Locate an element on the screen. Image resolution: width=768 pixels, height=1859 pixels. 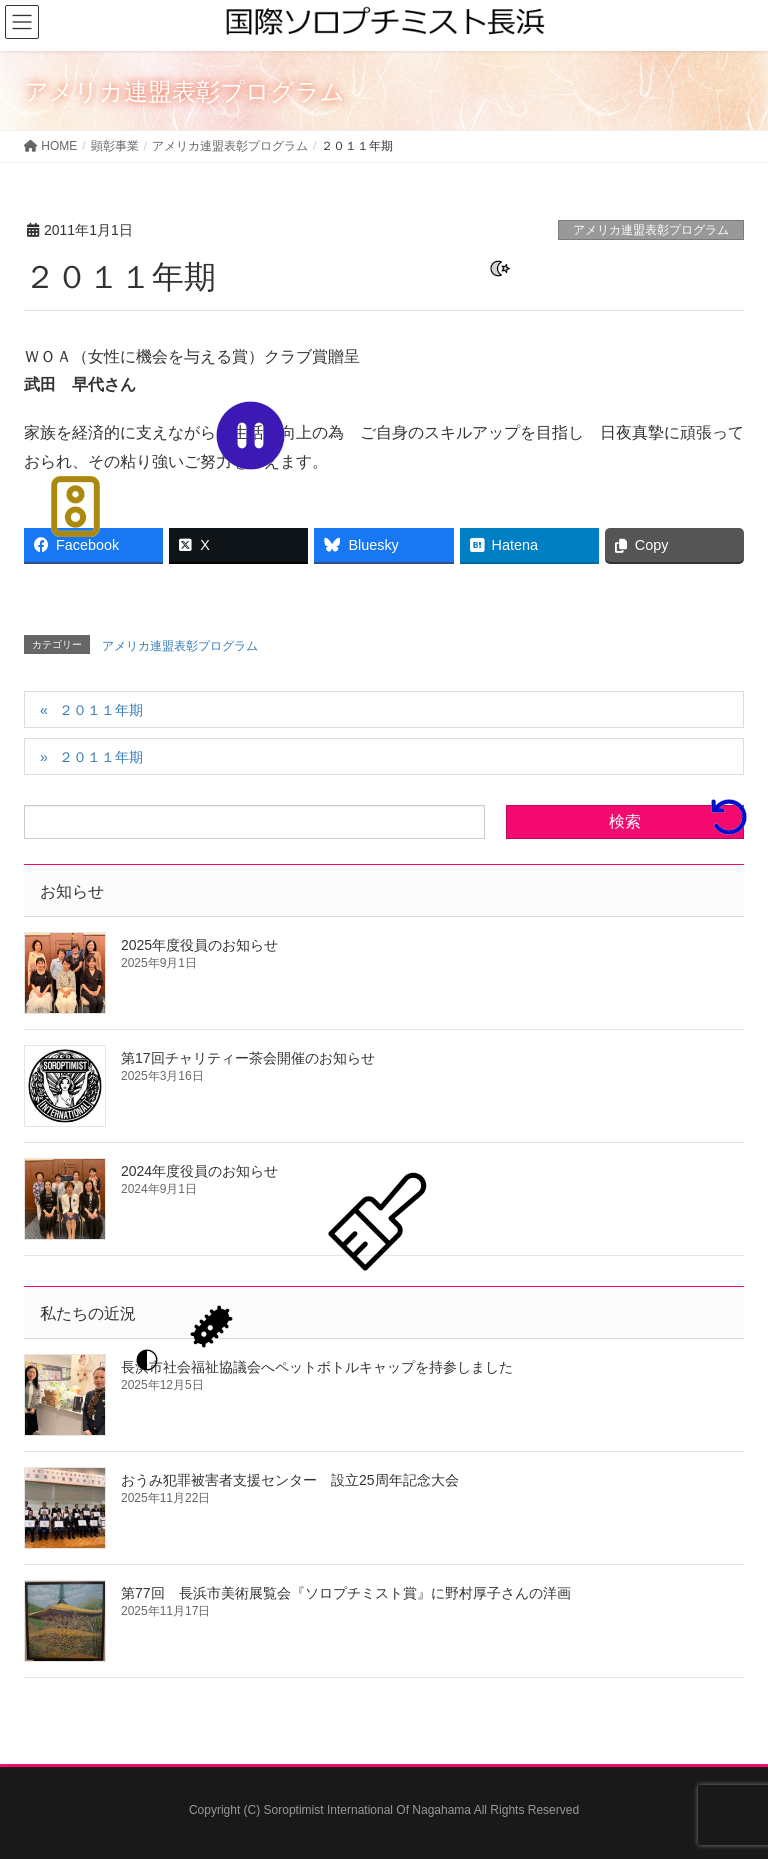
indicates islamic religious content or settings is located at coordinates (499, 268).